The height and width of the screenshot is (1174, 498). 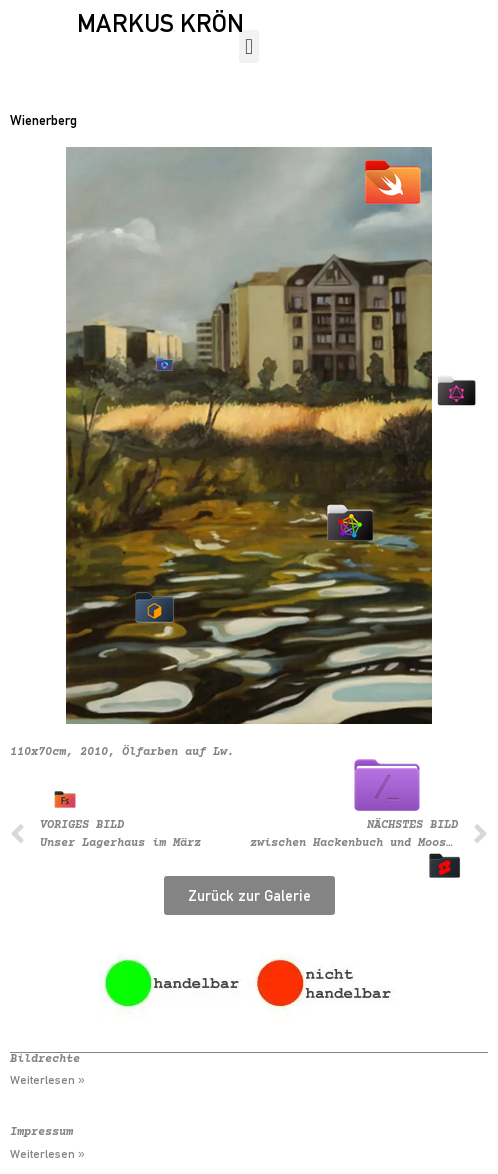 I want to click on open adobe fuse project folder, so click(x=65, y=800).